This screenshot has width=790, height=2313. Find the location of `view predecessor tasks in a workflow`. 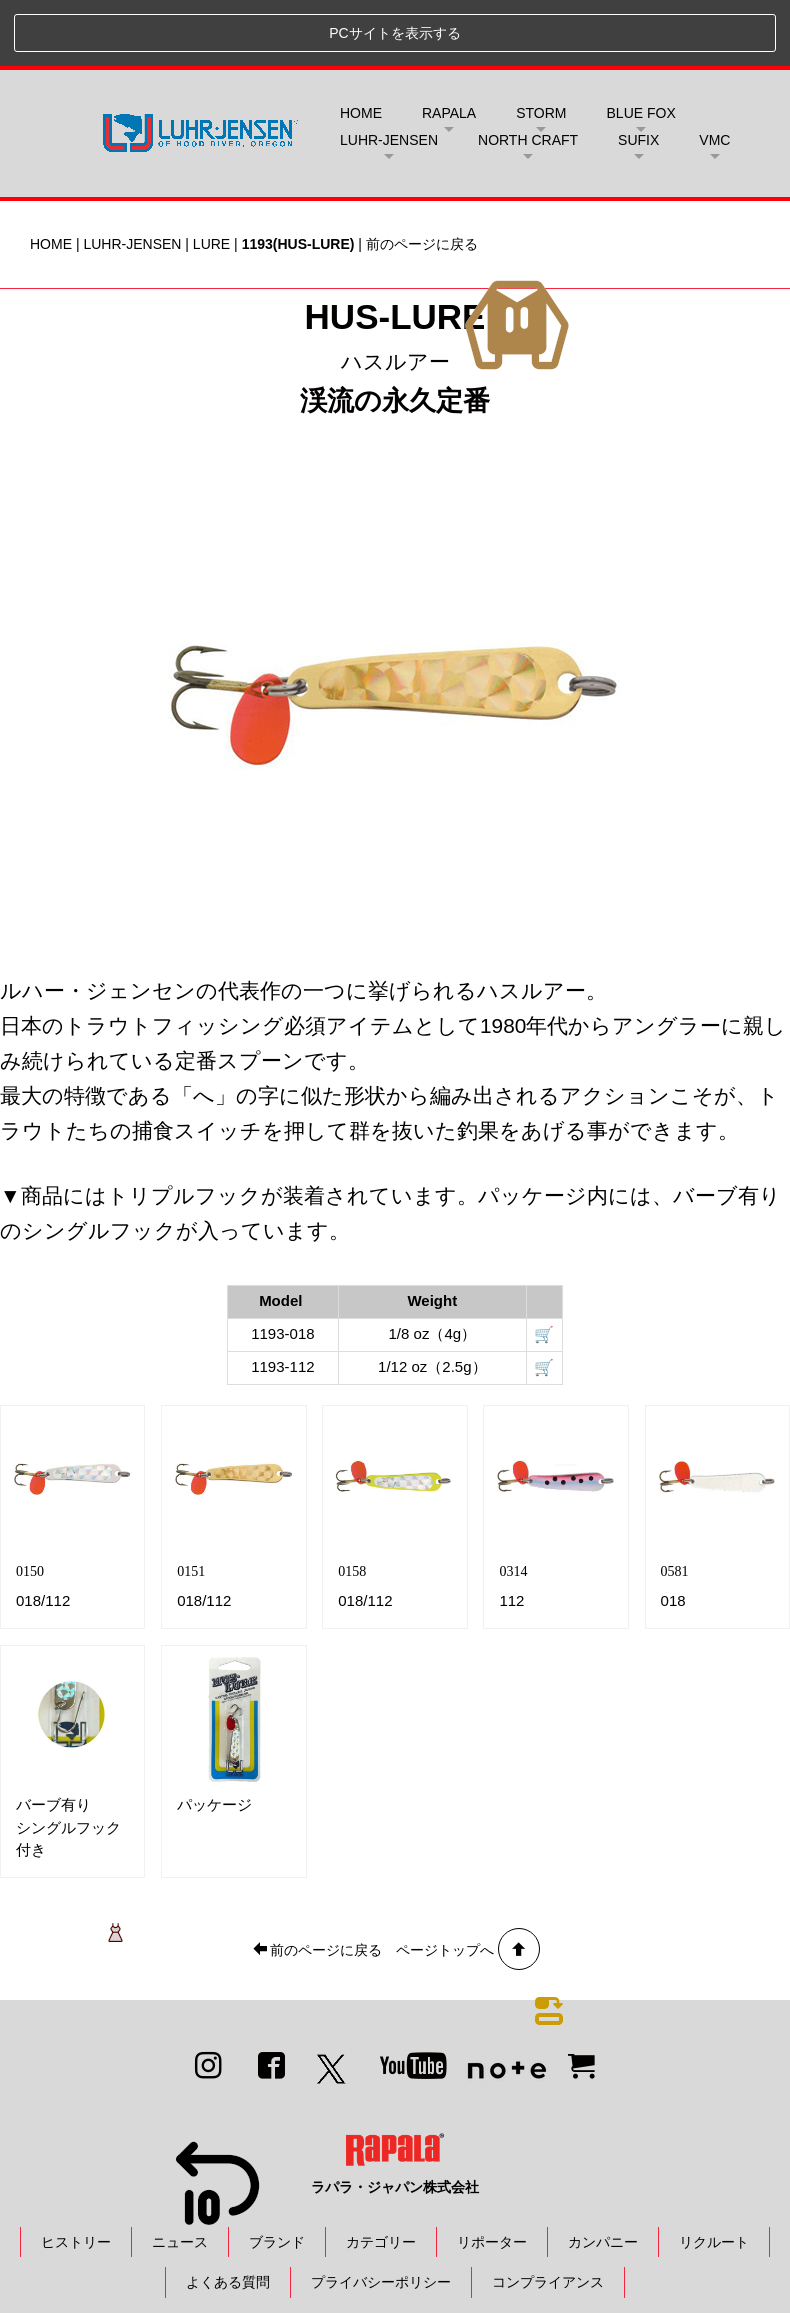

view predecessor tasks in a workflow is located at coordinates (549, 2011).